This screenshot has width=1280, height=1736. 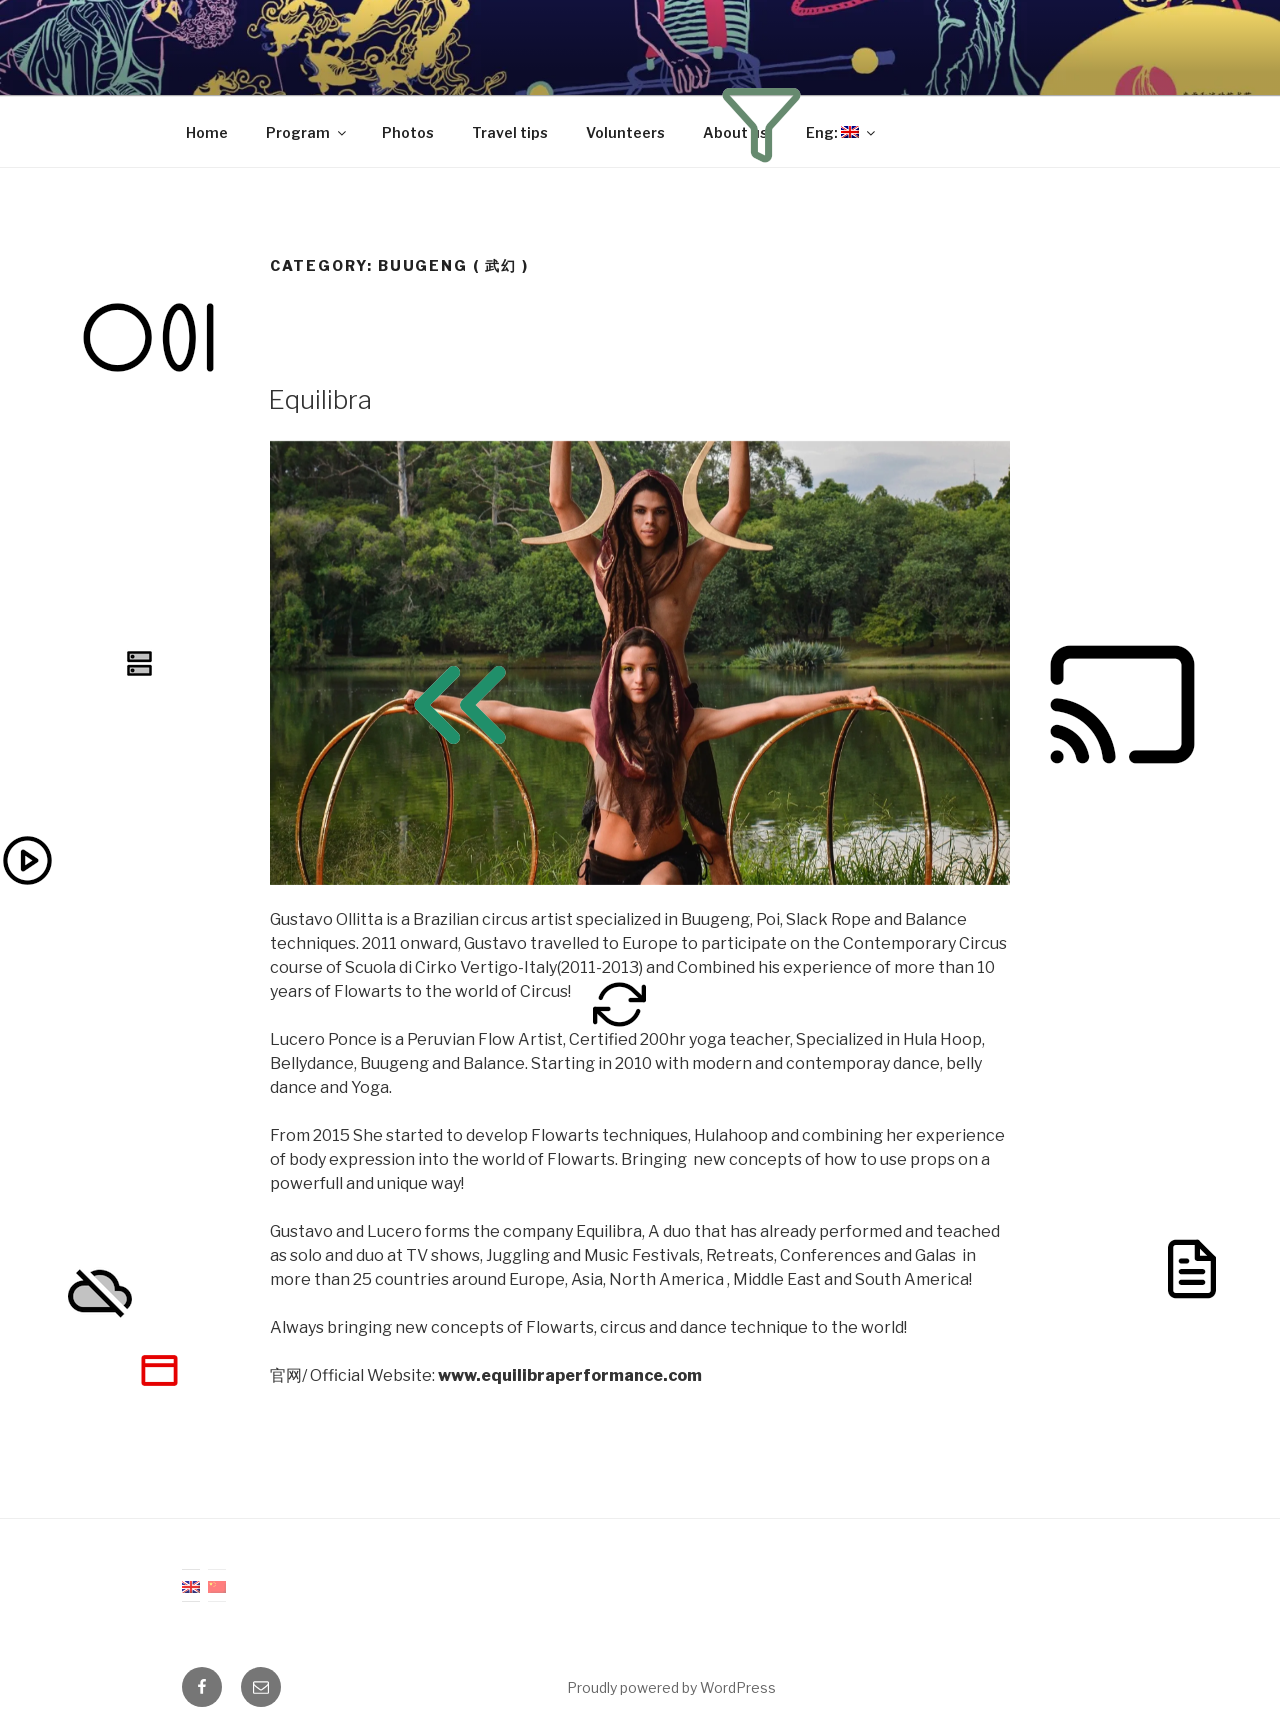 What do you see at coordinates (27, 860) in the screenshot?
I see `play video or audio content` at bounding box center [27, 860].